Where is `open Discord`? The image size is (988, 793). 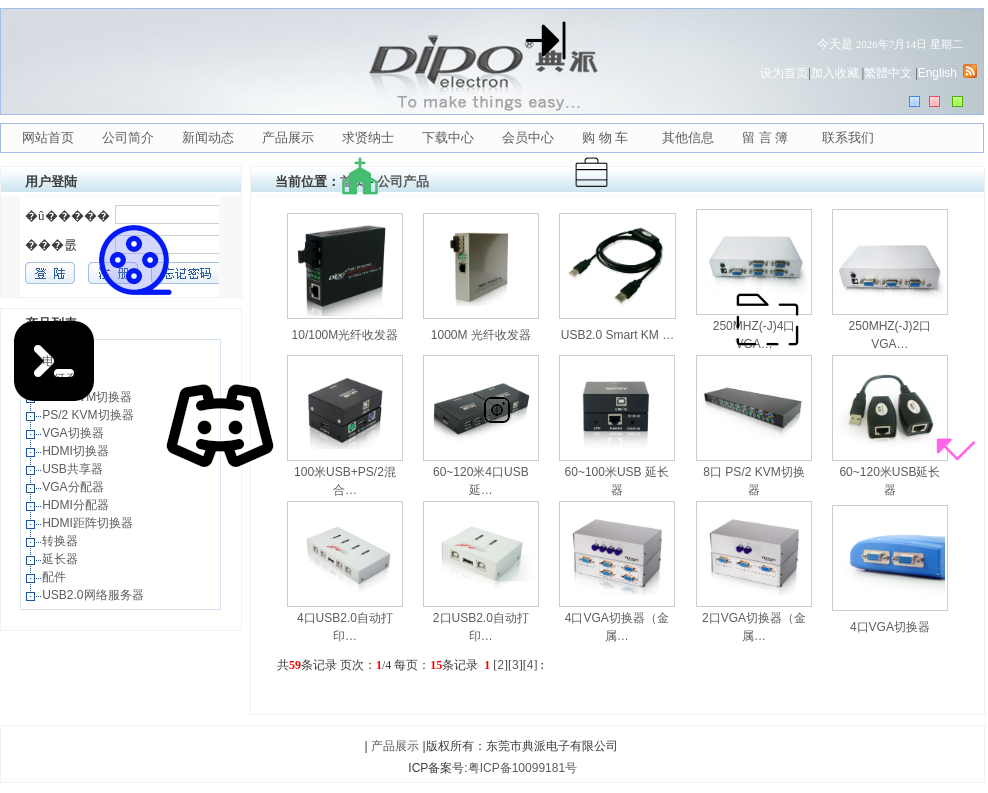
open Discord is located at coordinates (220, 424).